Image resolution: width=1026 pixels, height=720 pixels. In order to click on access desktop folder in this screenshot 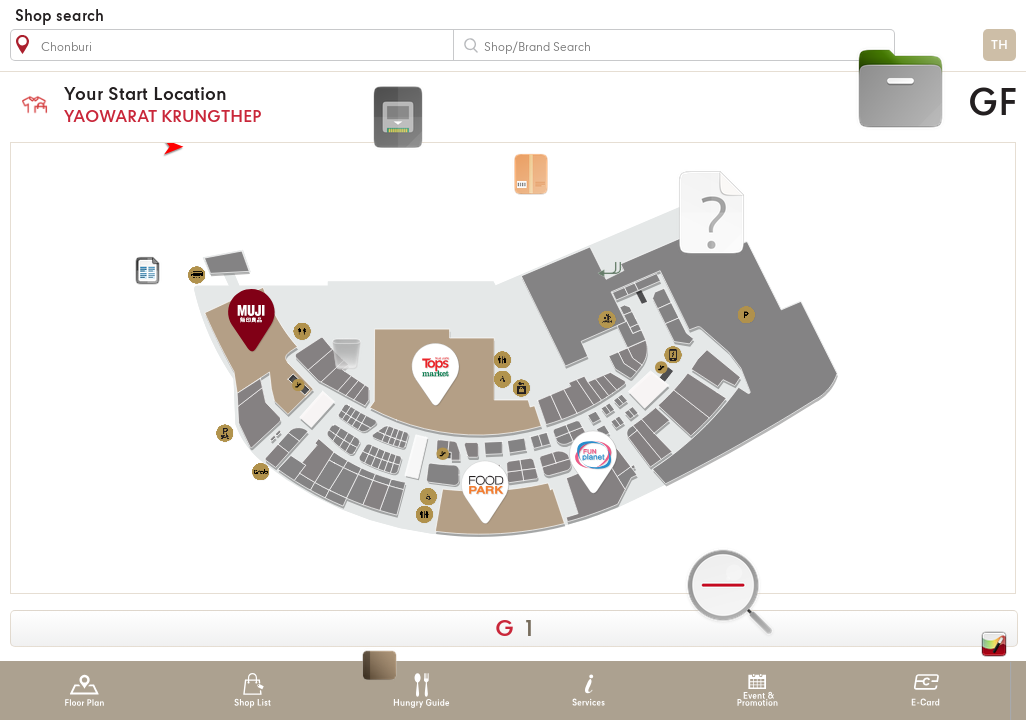, I will do `click(379, 664)`.